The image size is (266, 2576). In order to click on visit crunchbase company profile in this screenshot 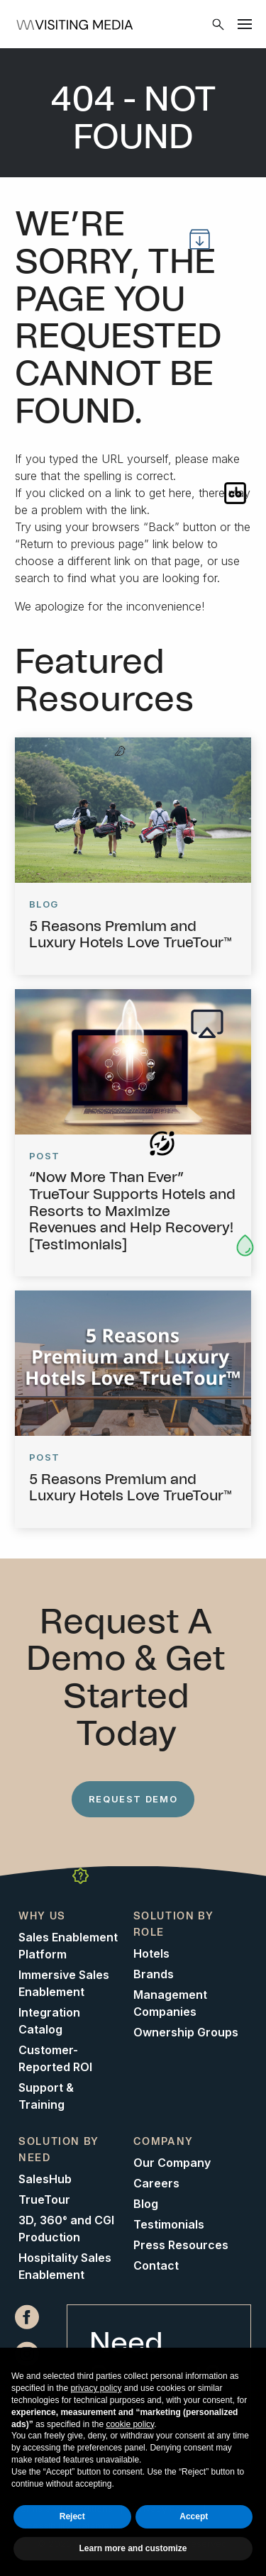, I will do `click(235, 493)`.